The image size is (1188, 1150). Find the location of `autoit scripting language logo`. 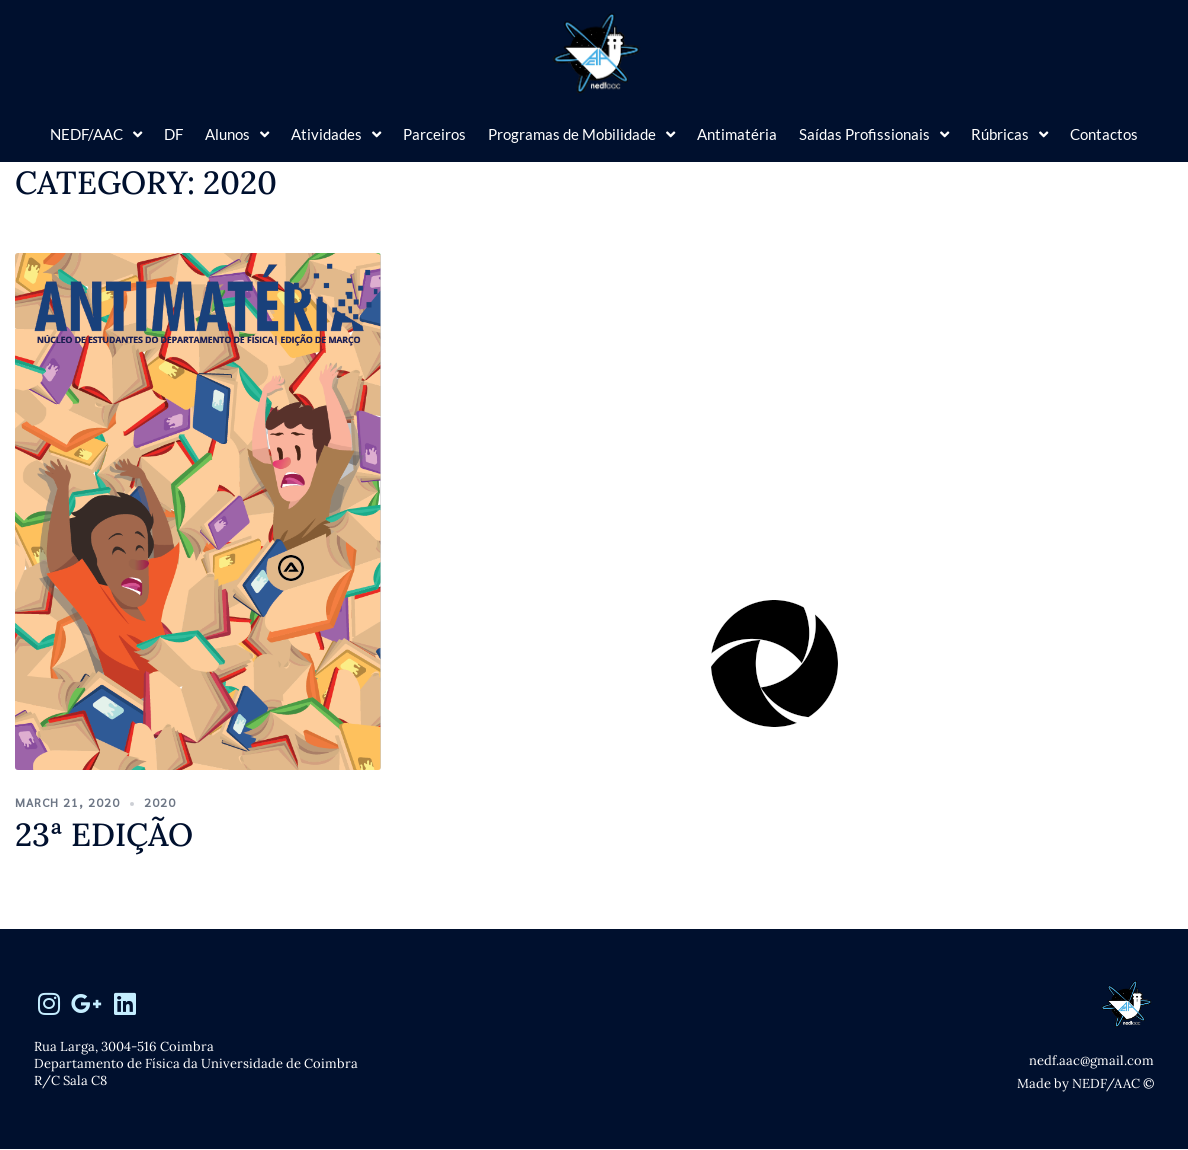

autoit scripting language logo is located at coordinates (291, 568).